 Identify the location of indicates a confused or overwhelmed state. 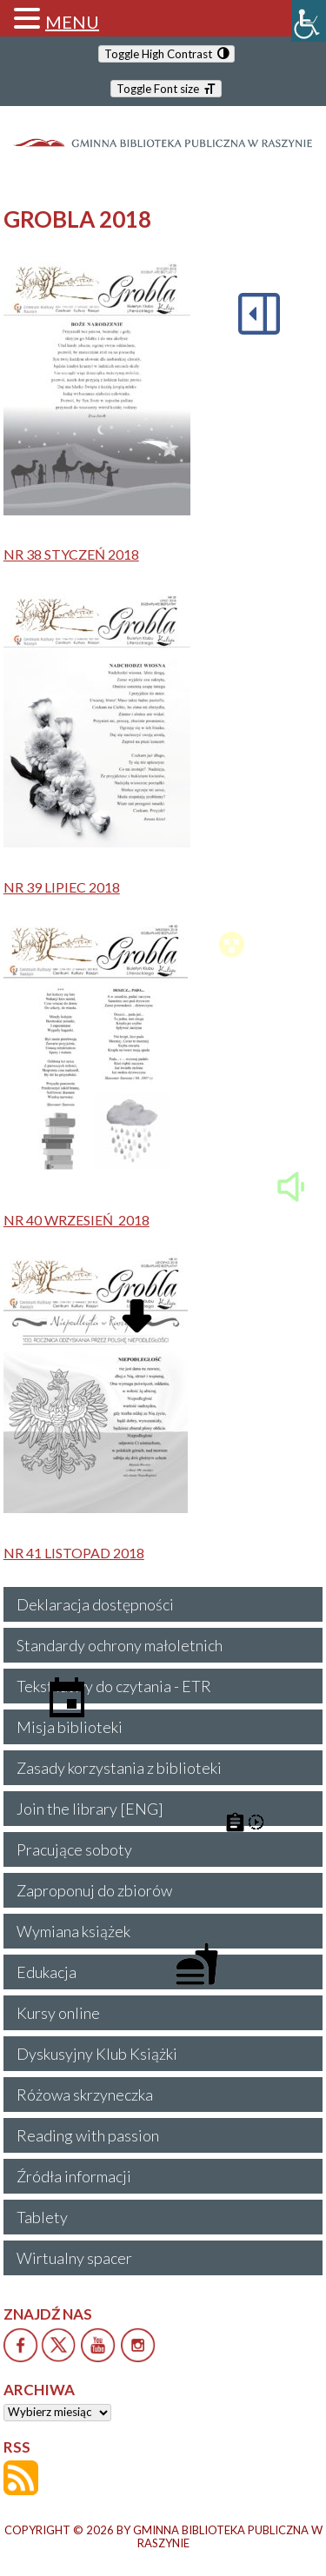
(231, 944).